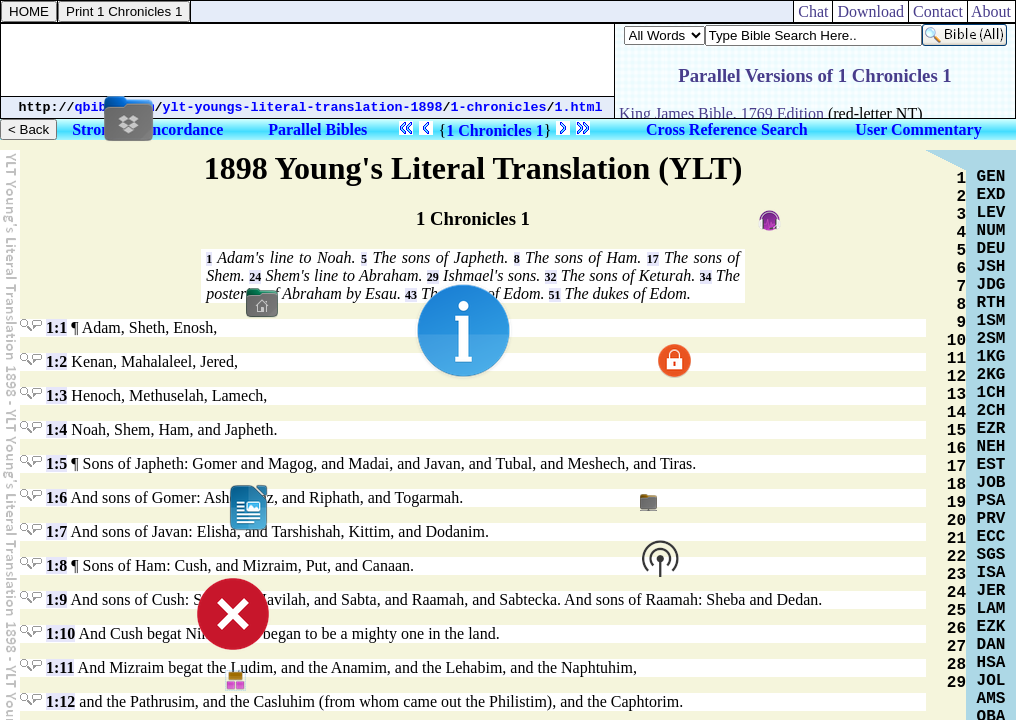  Describe the element at coordinates (674, 360) in the screenshot. I see `brightness settings are locked` at that location.